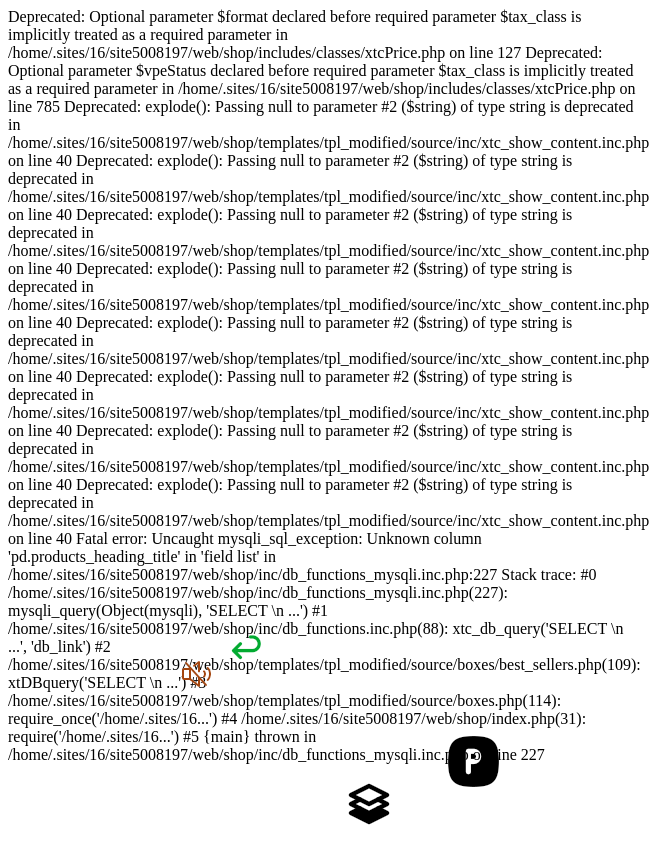 The height and width of the screenshot is (862, 649). Describe the element at coordinates (369, 804) in the screenshot. I see `send layer to back` at that location.